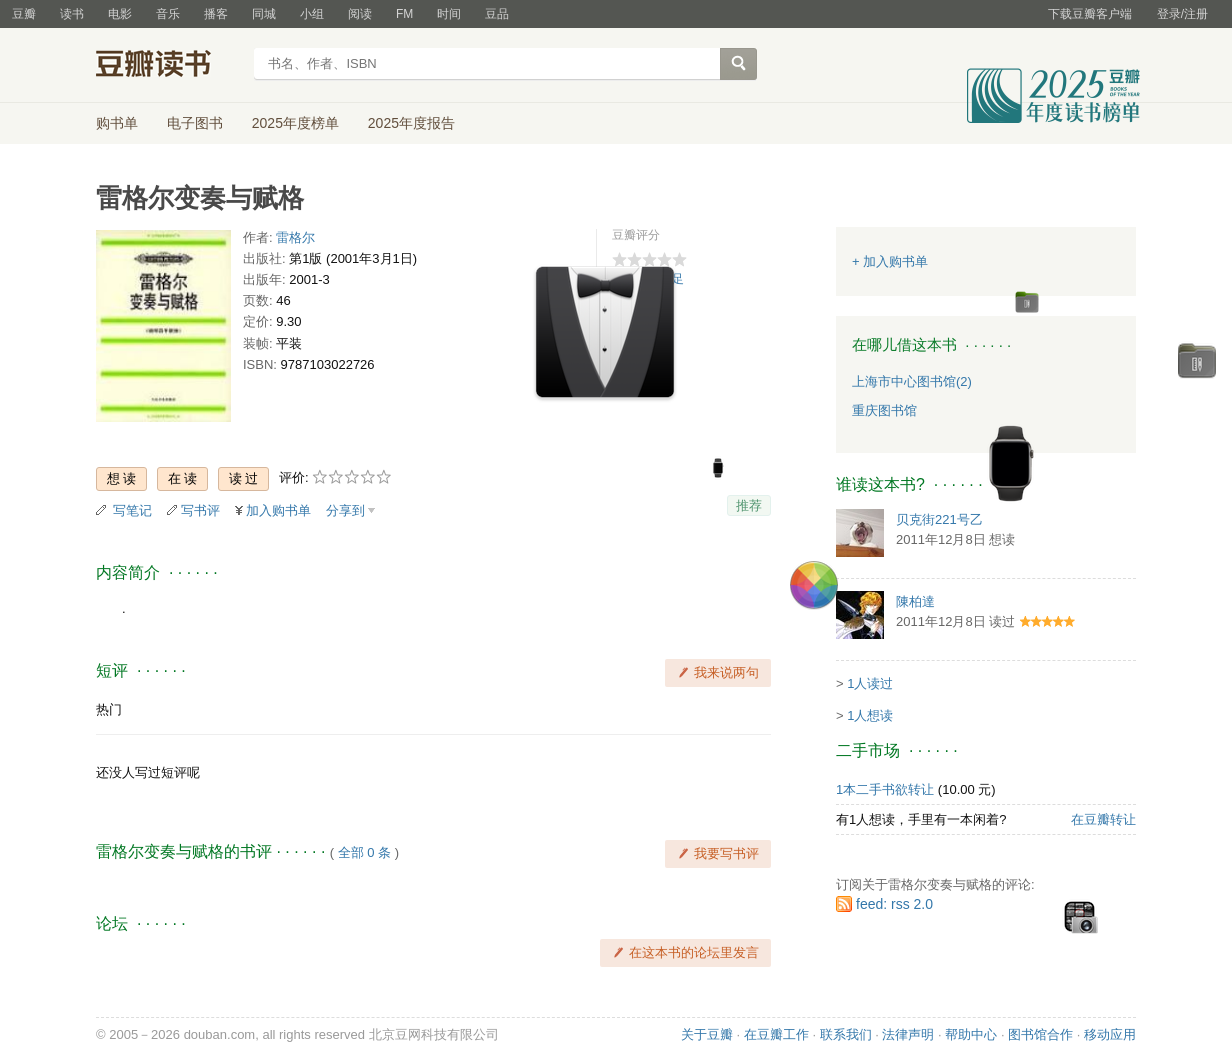  I want to click on manage digital certificates and security credentials, so click(605, 332).